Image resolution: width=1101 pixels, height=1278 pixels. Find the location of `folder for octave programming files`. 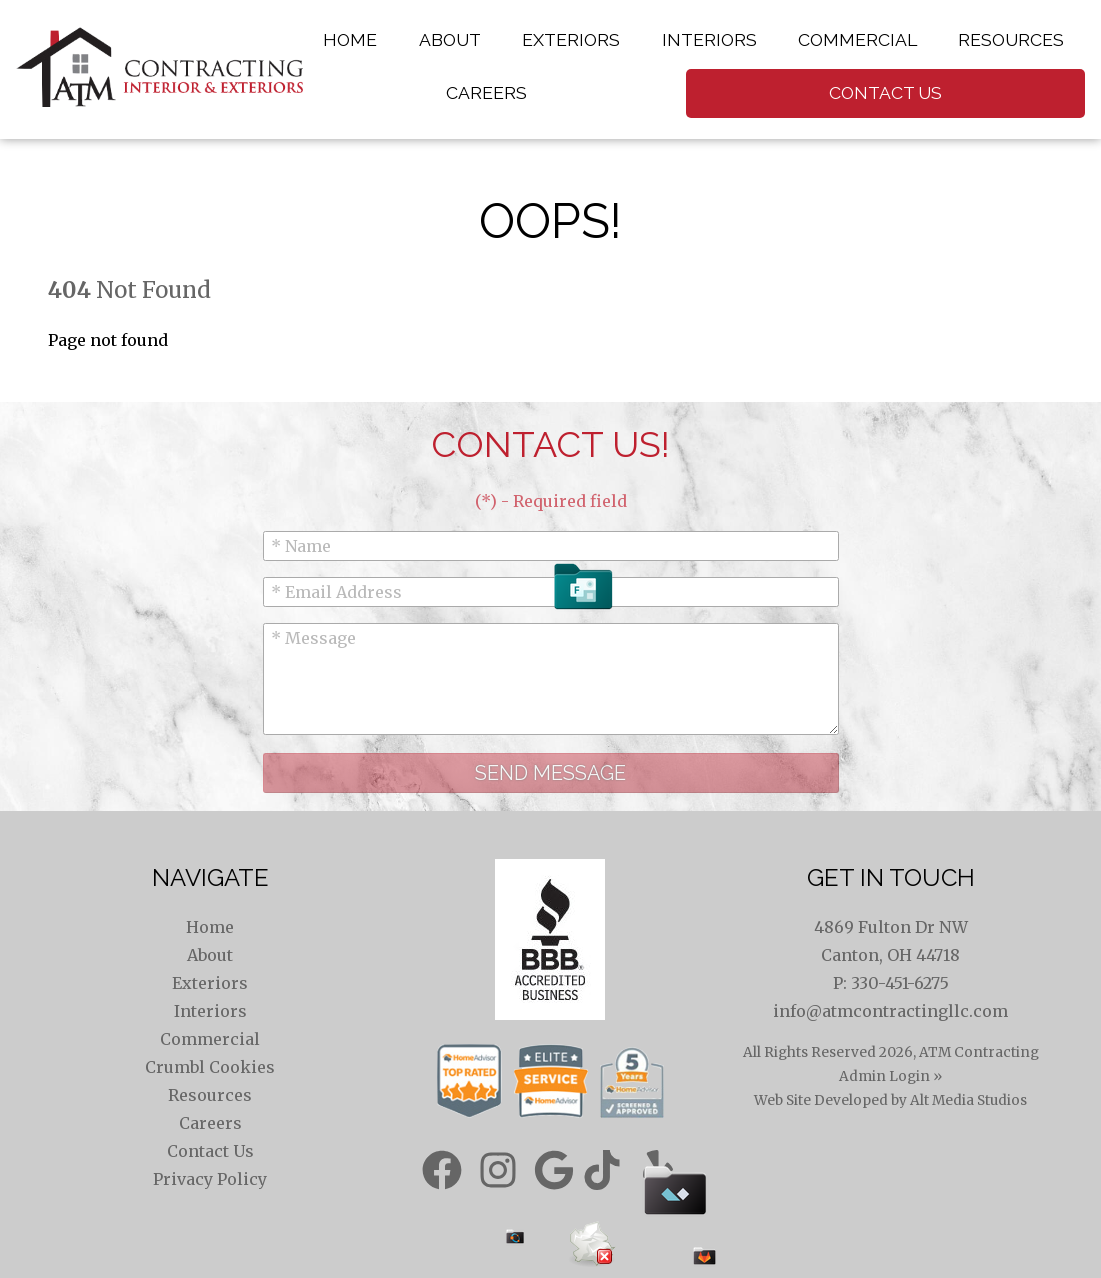

folder for octave programming files is located at coordinates (515, 1237).